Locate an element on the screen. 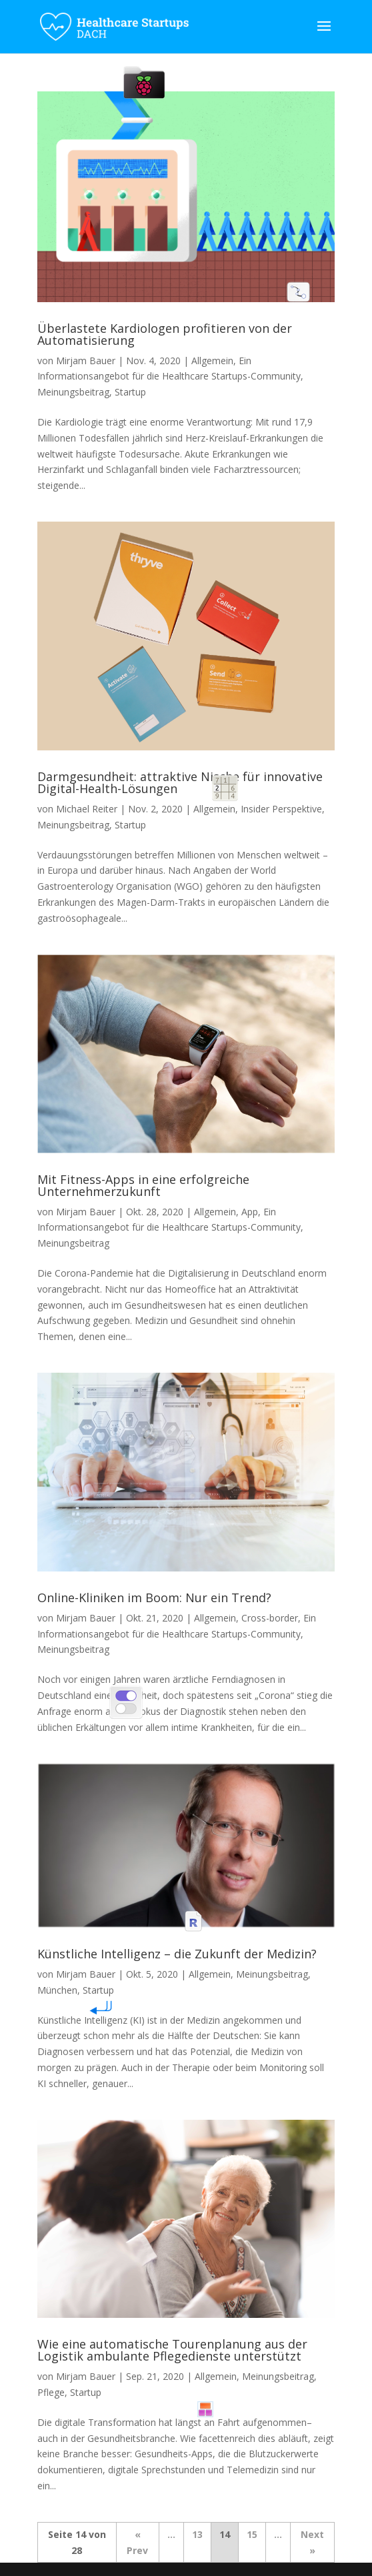 This screenshot has width=372, height=2576. select all items in the current view is located at coordinates (205, 2409).